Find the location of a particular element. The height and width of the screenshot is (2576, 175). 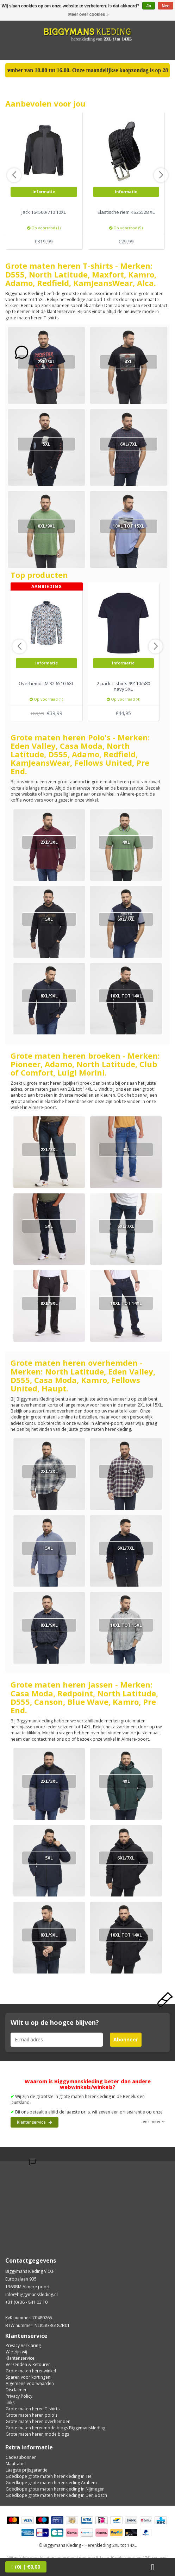

open chat or messaging is located at coordinates (21, 352).